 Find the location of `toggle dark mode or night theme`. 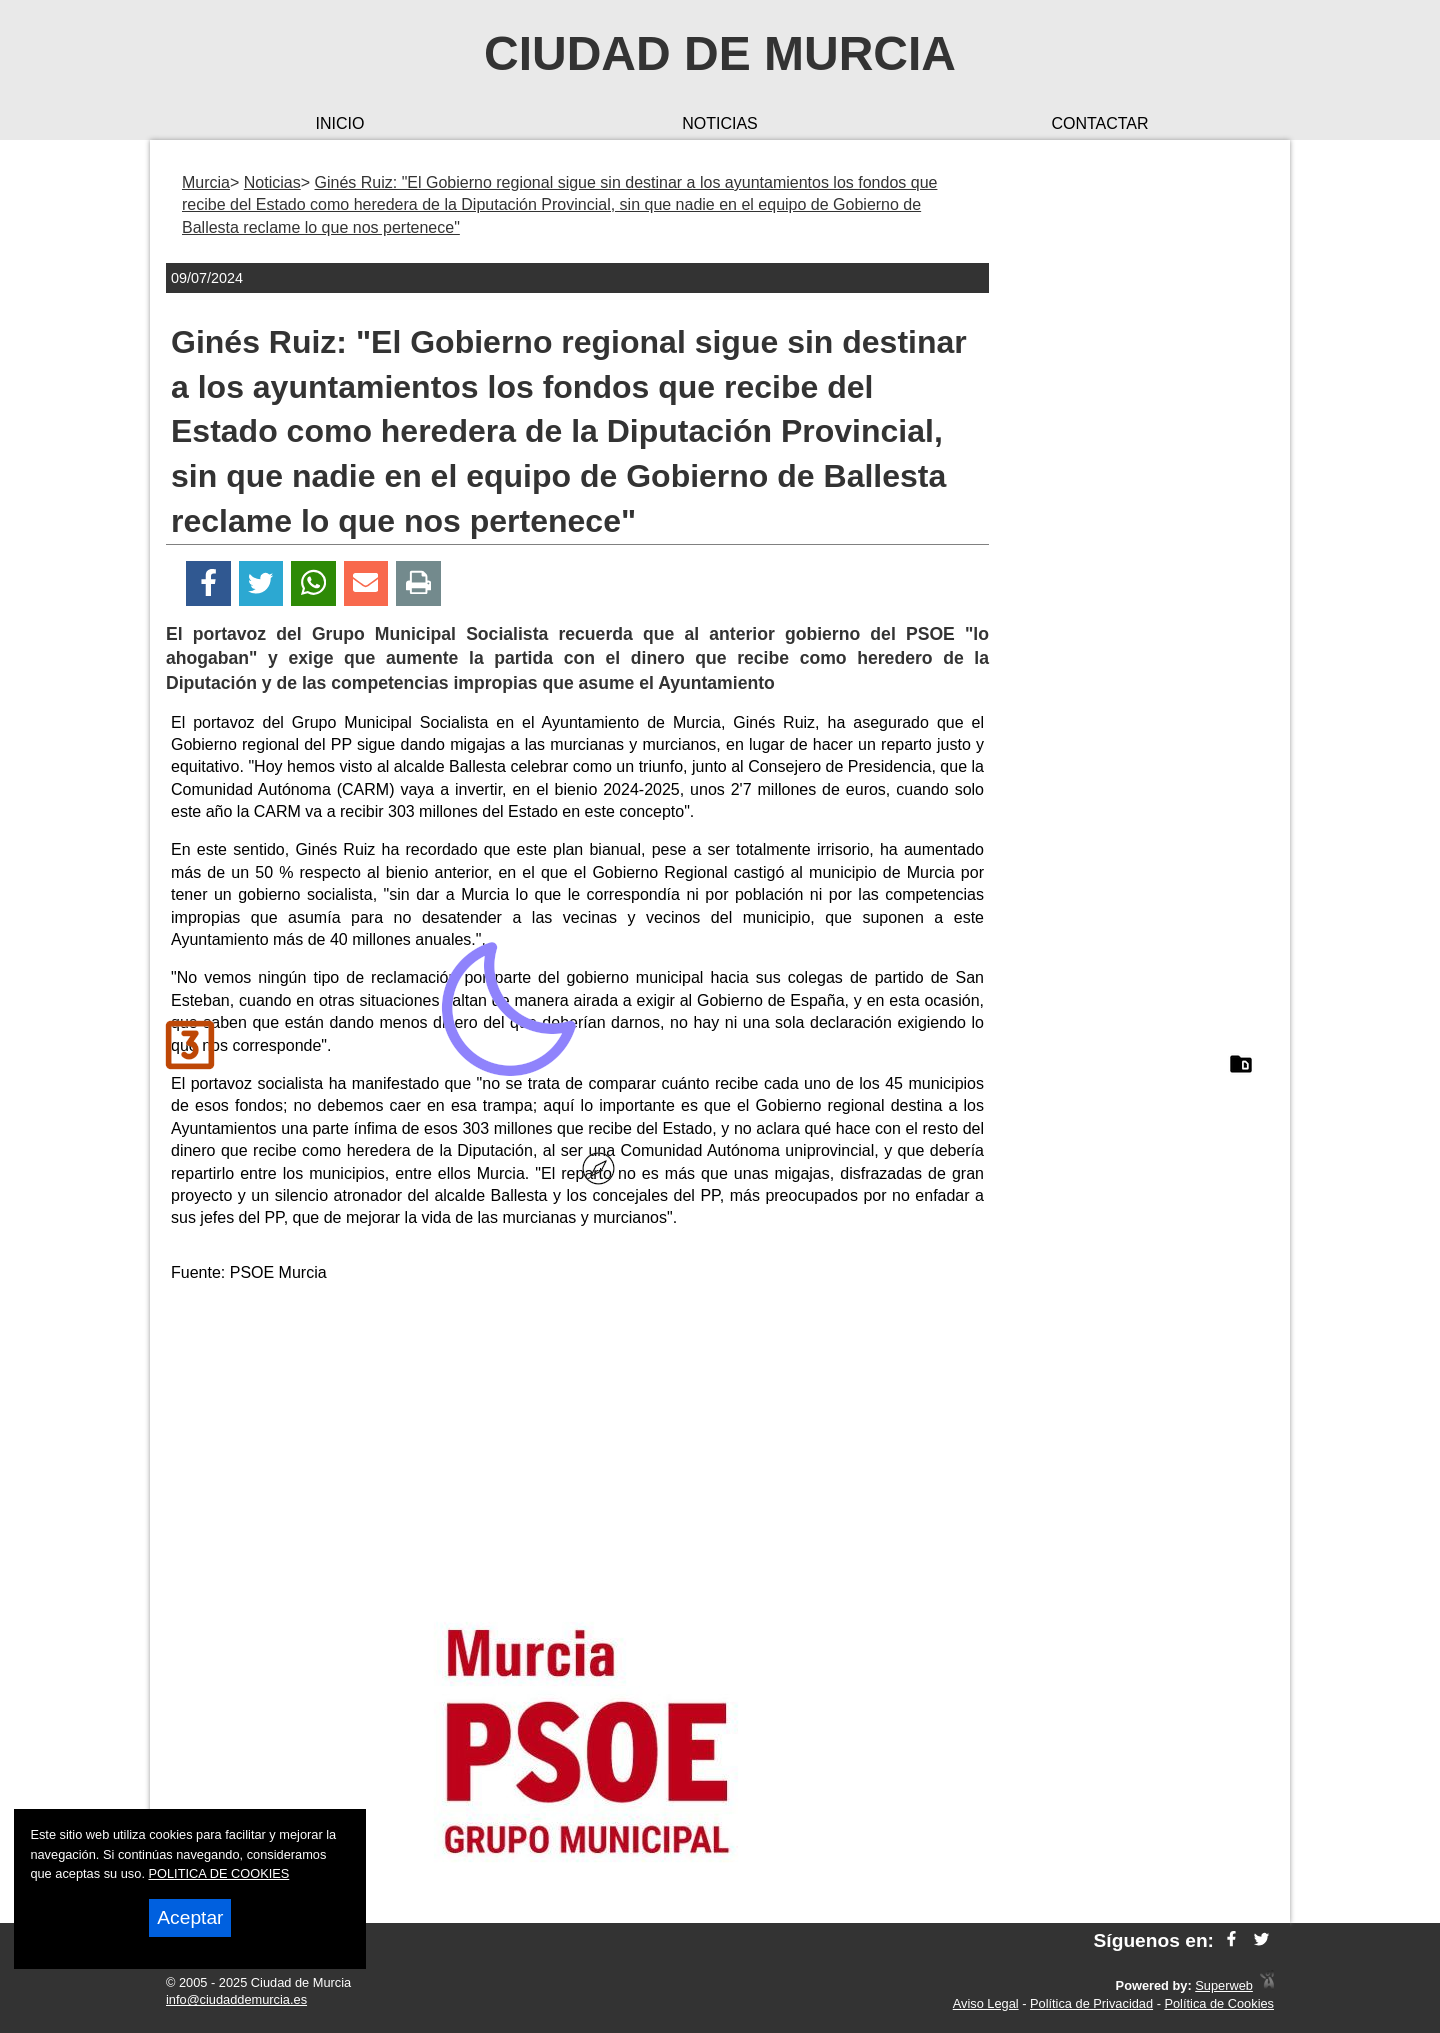

toggle dark mode or night theme is located at coordinates (505, 1013).